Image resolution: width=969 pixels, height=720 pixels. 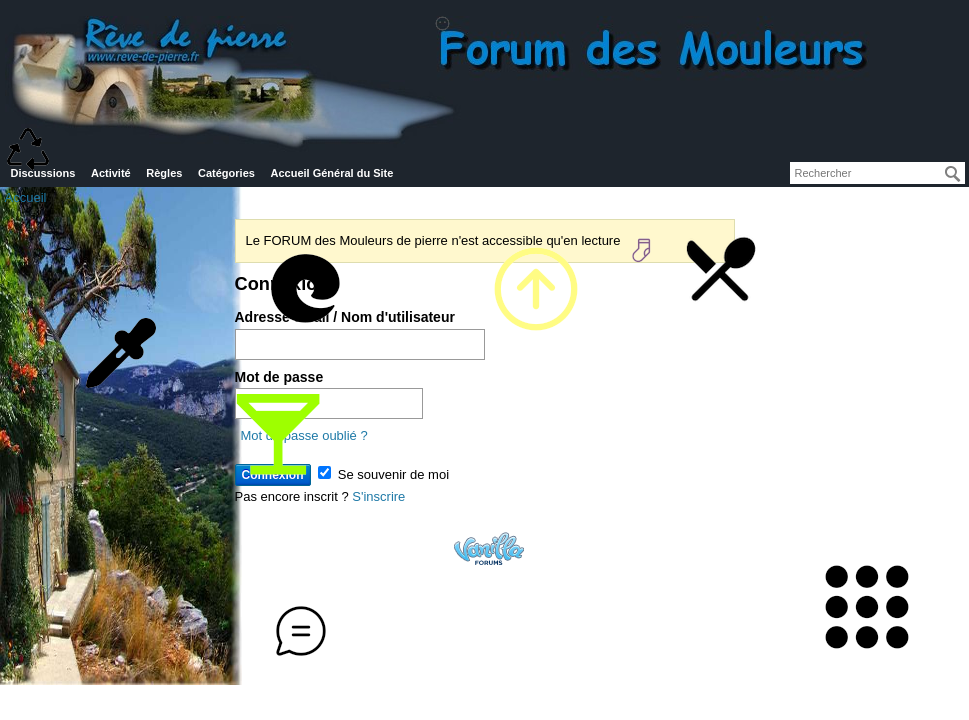 I want to click on open the app drawer or menu, so click(x=867, y=607).